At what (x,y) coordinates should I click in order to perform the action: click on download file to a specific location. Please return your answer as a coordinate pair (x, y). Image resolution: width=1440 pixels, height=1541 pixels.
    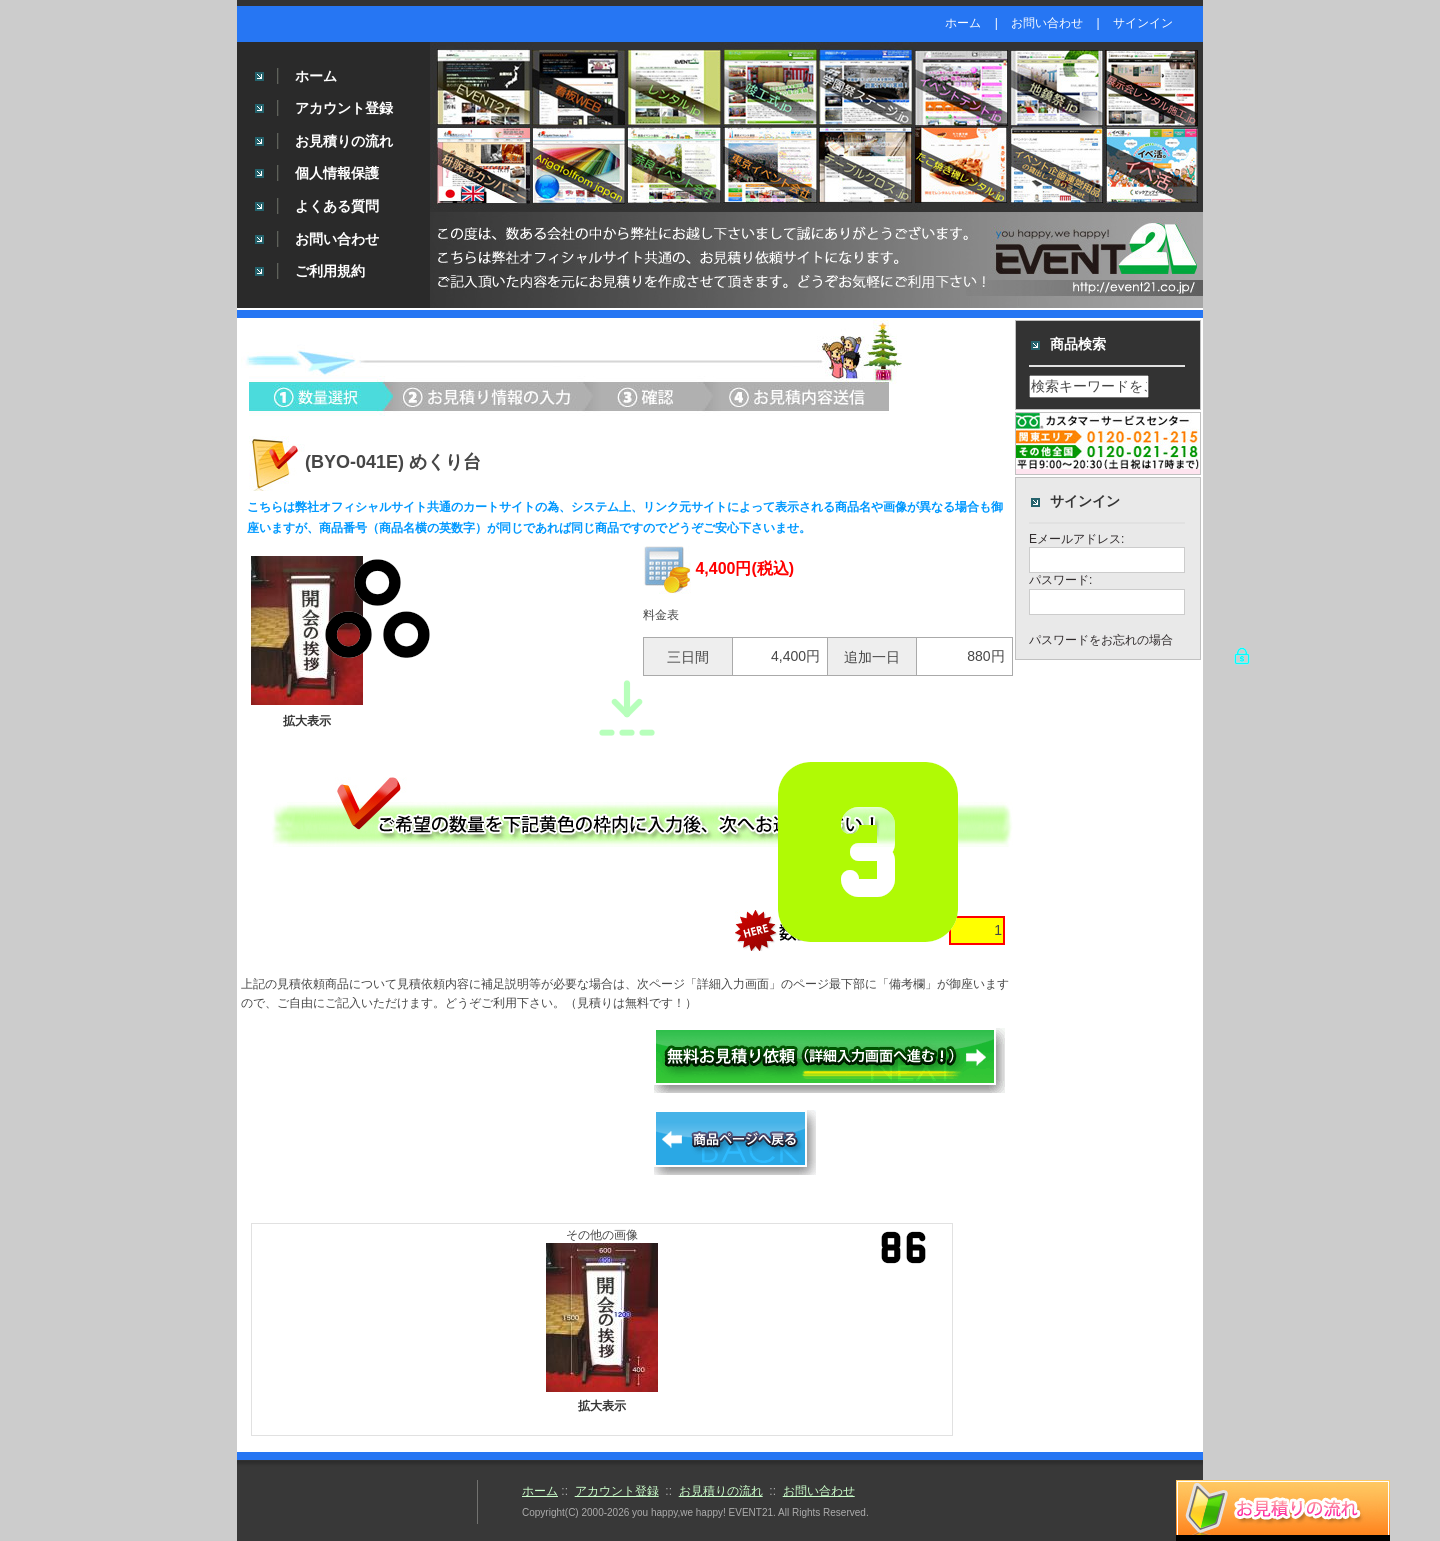
    Looking at the image, I should click on (627, 708).